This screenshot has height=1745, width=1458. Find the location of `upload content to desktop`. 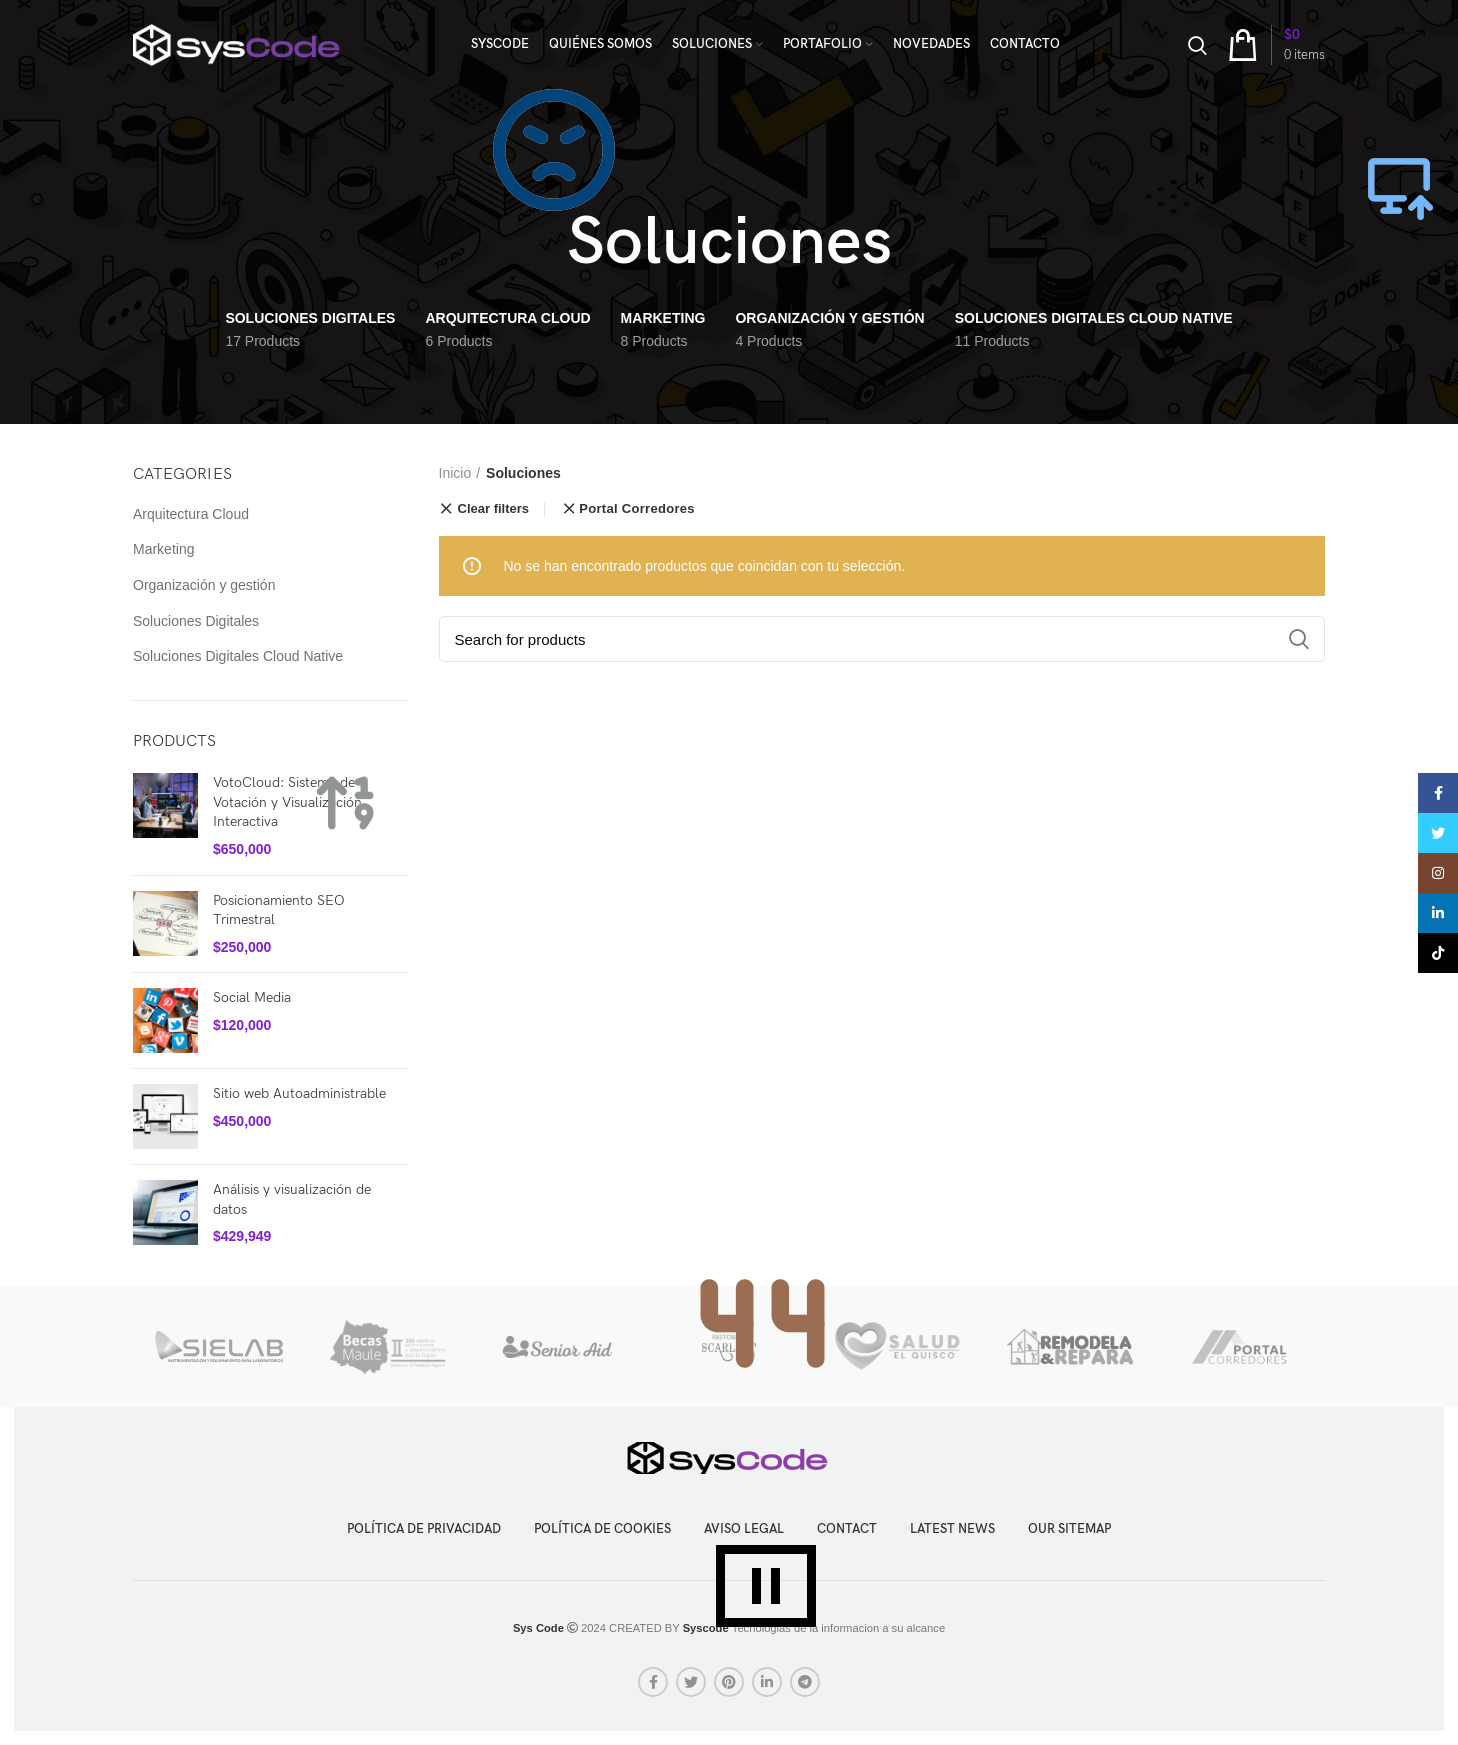

upload content to desktop is located at coordinates (1399, 186).